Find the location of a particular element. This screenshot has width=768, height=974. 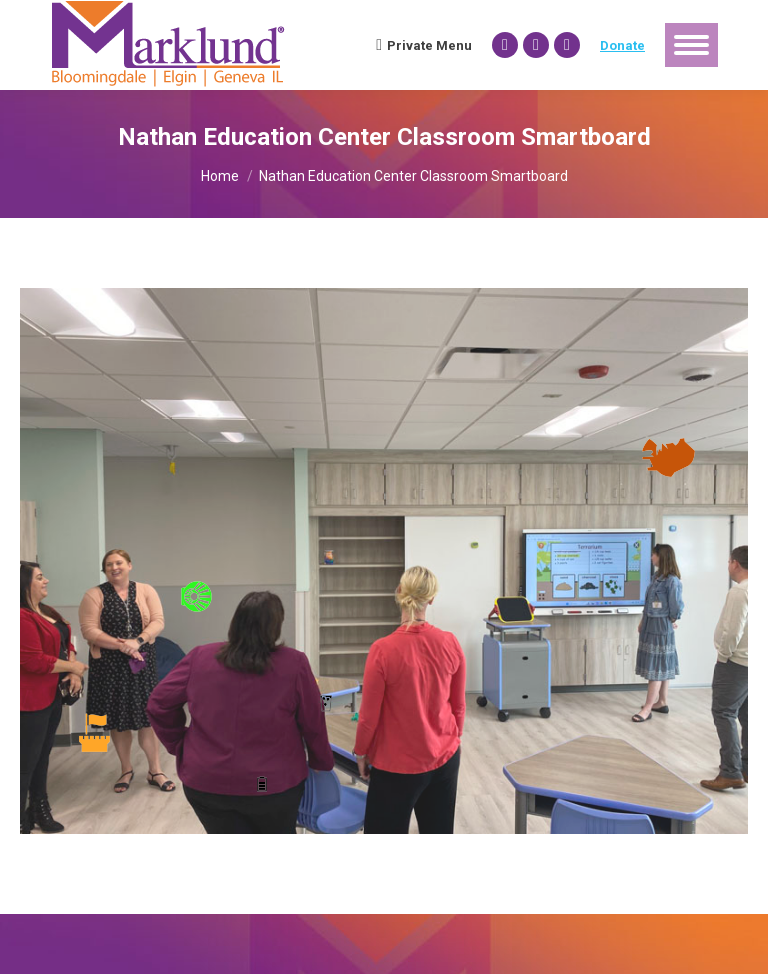

indicates battery level at 75% charge is located at coordinates (262, 784).